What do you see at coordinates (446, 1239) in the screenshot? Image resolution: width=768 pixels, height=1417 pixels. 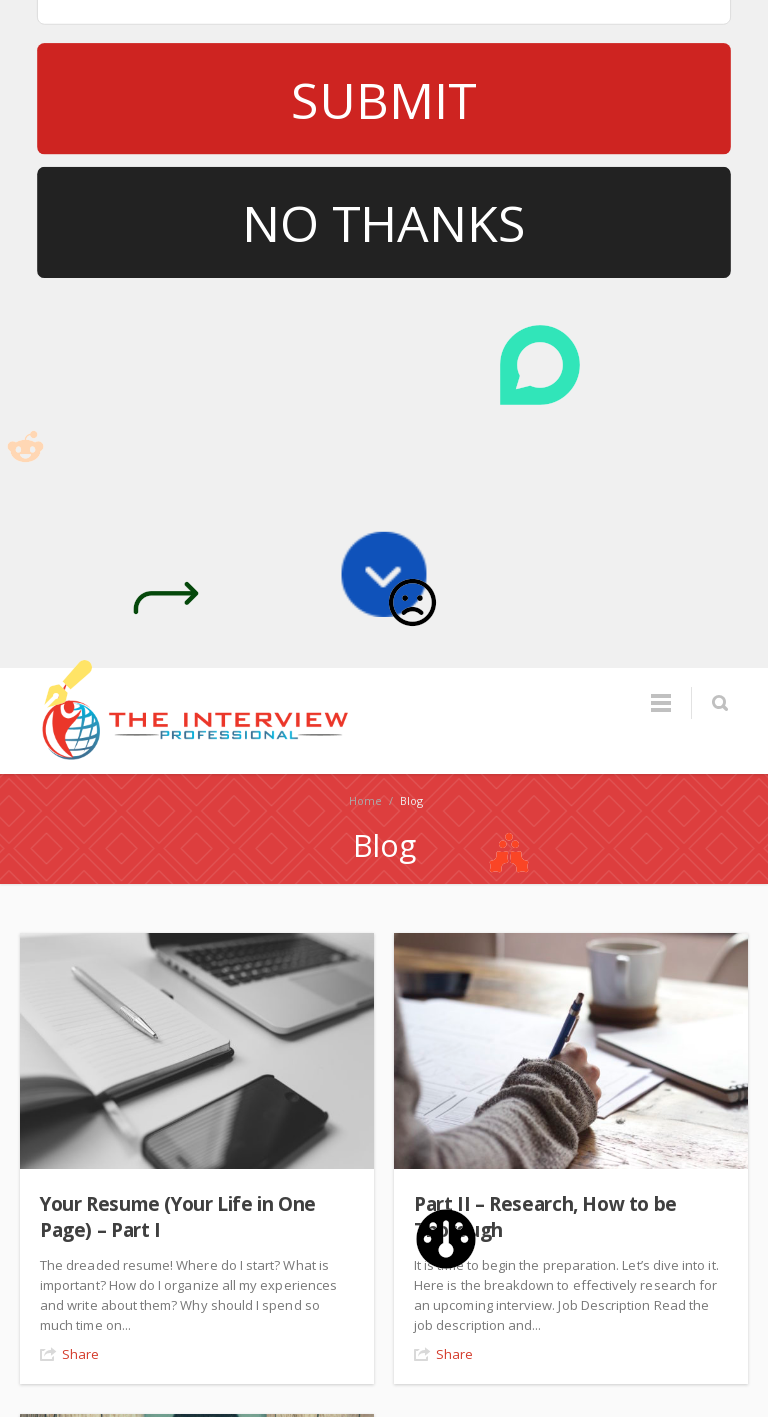 I see `view current performance or speed level` at bounding box center [446, 1239].